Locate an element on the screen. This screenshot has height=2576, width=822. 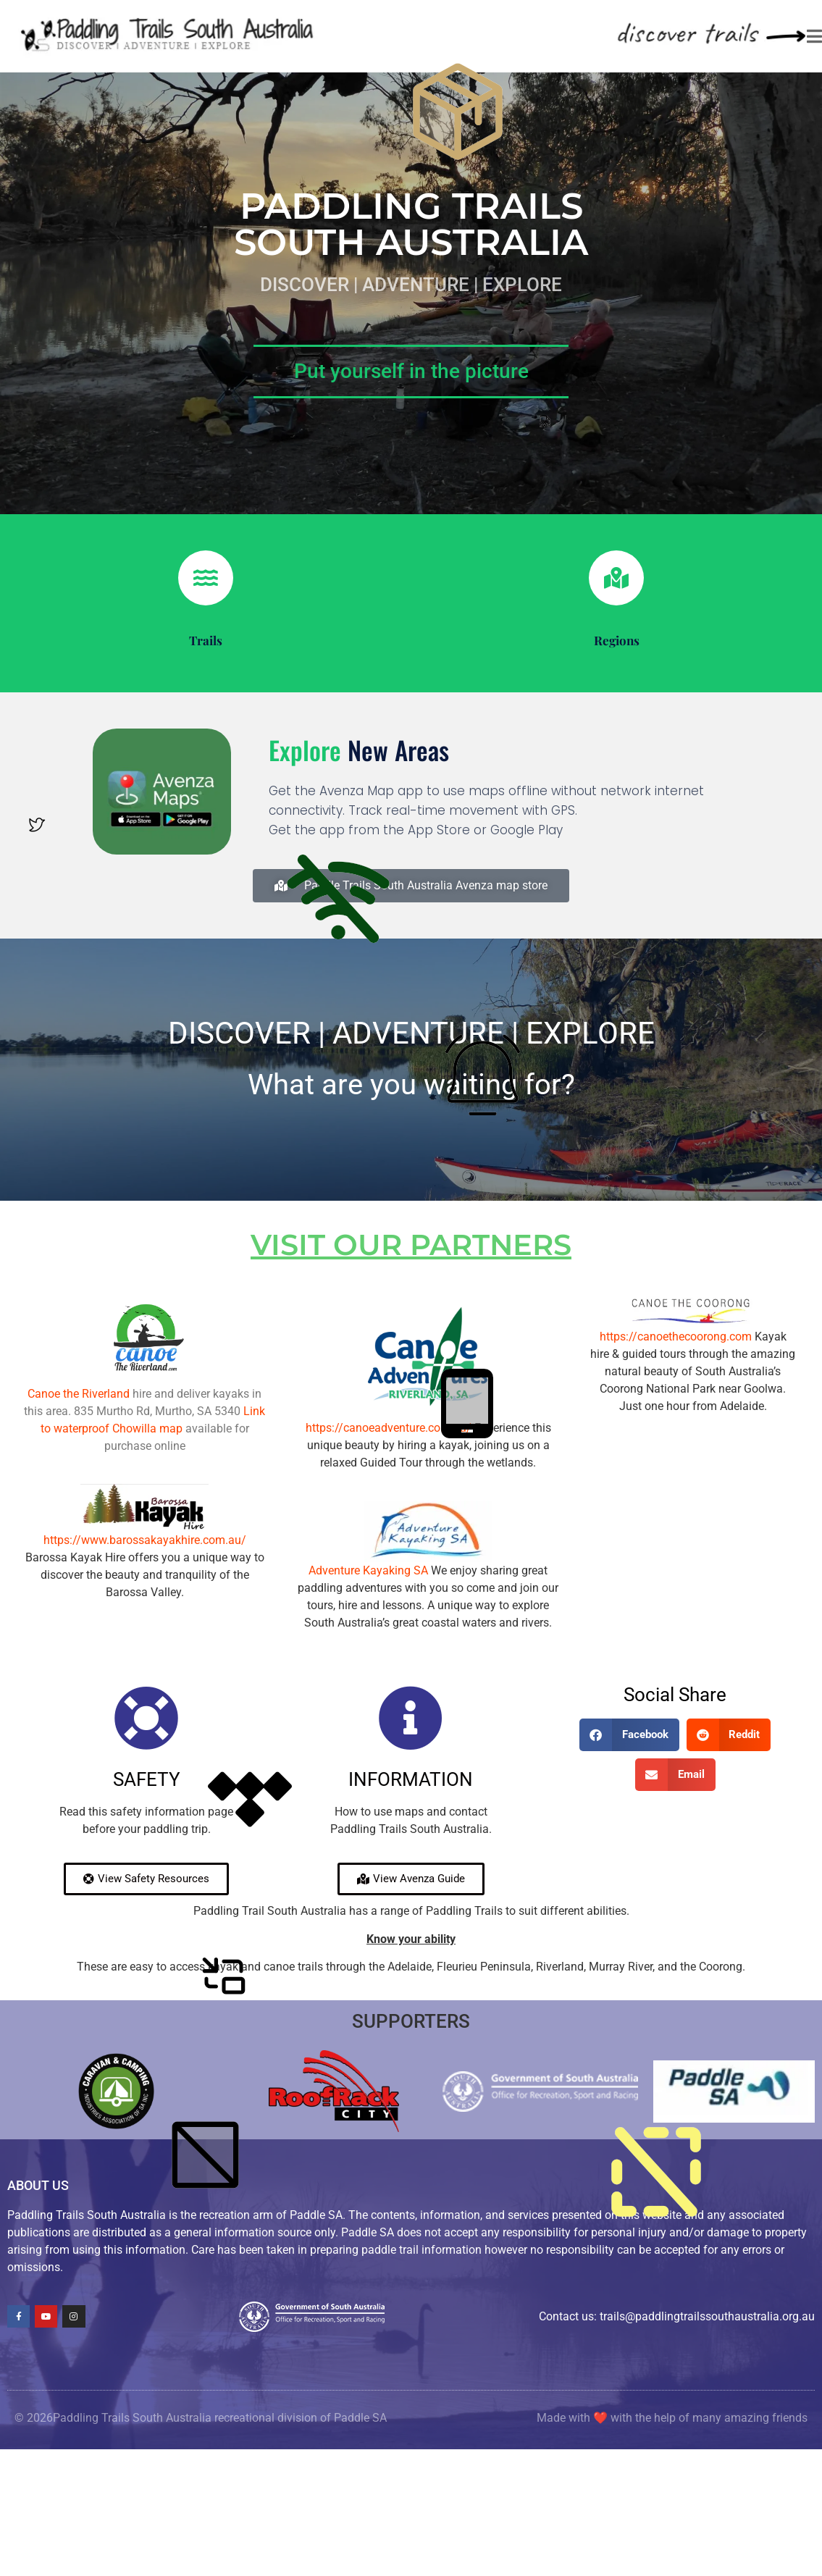
enable picture-in-picture mode is located at coordinates (224, 1975).